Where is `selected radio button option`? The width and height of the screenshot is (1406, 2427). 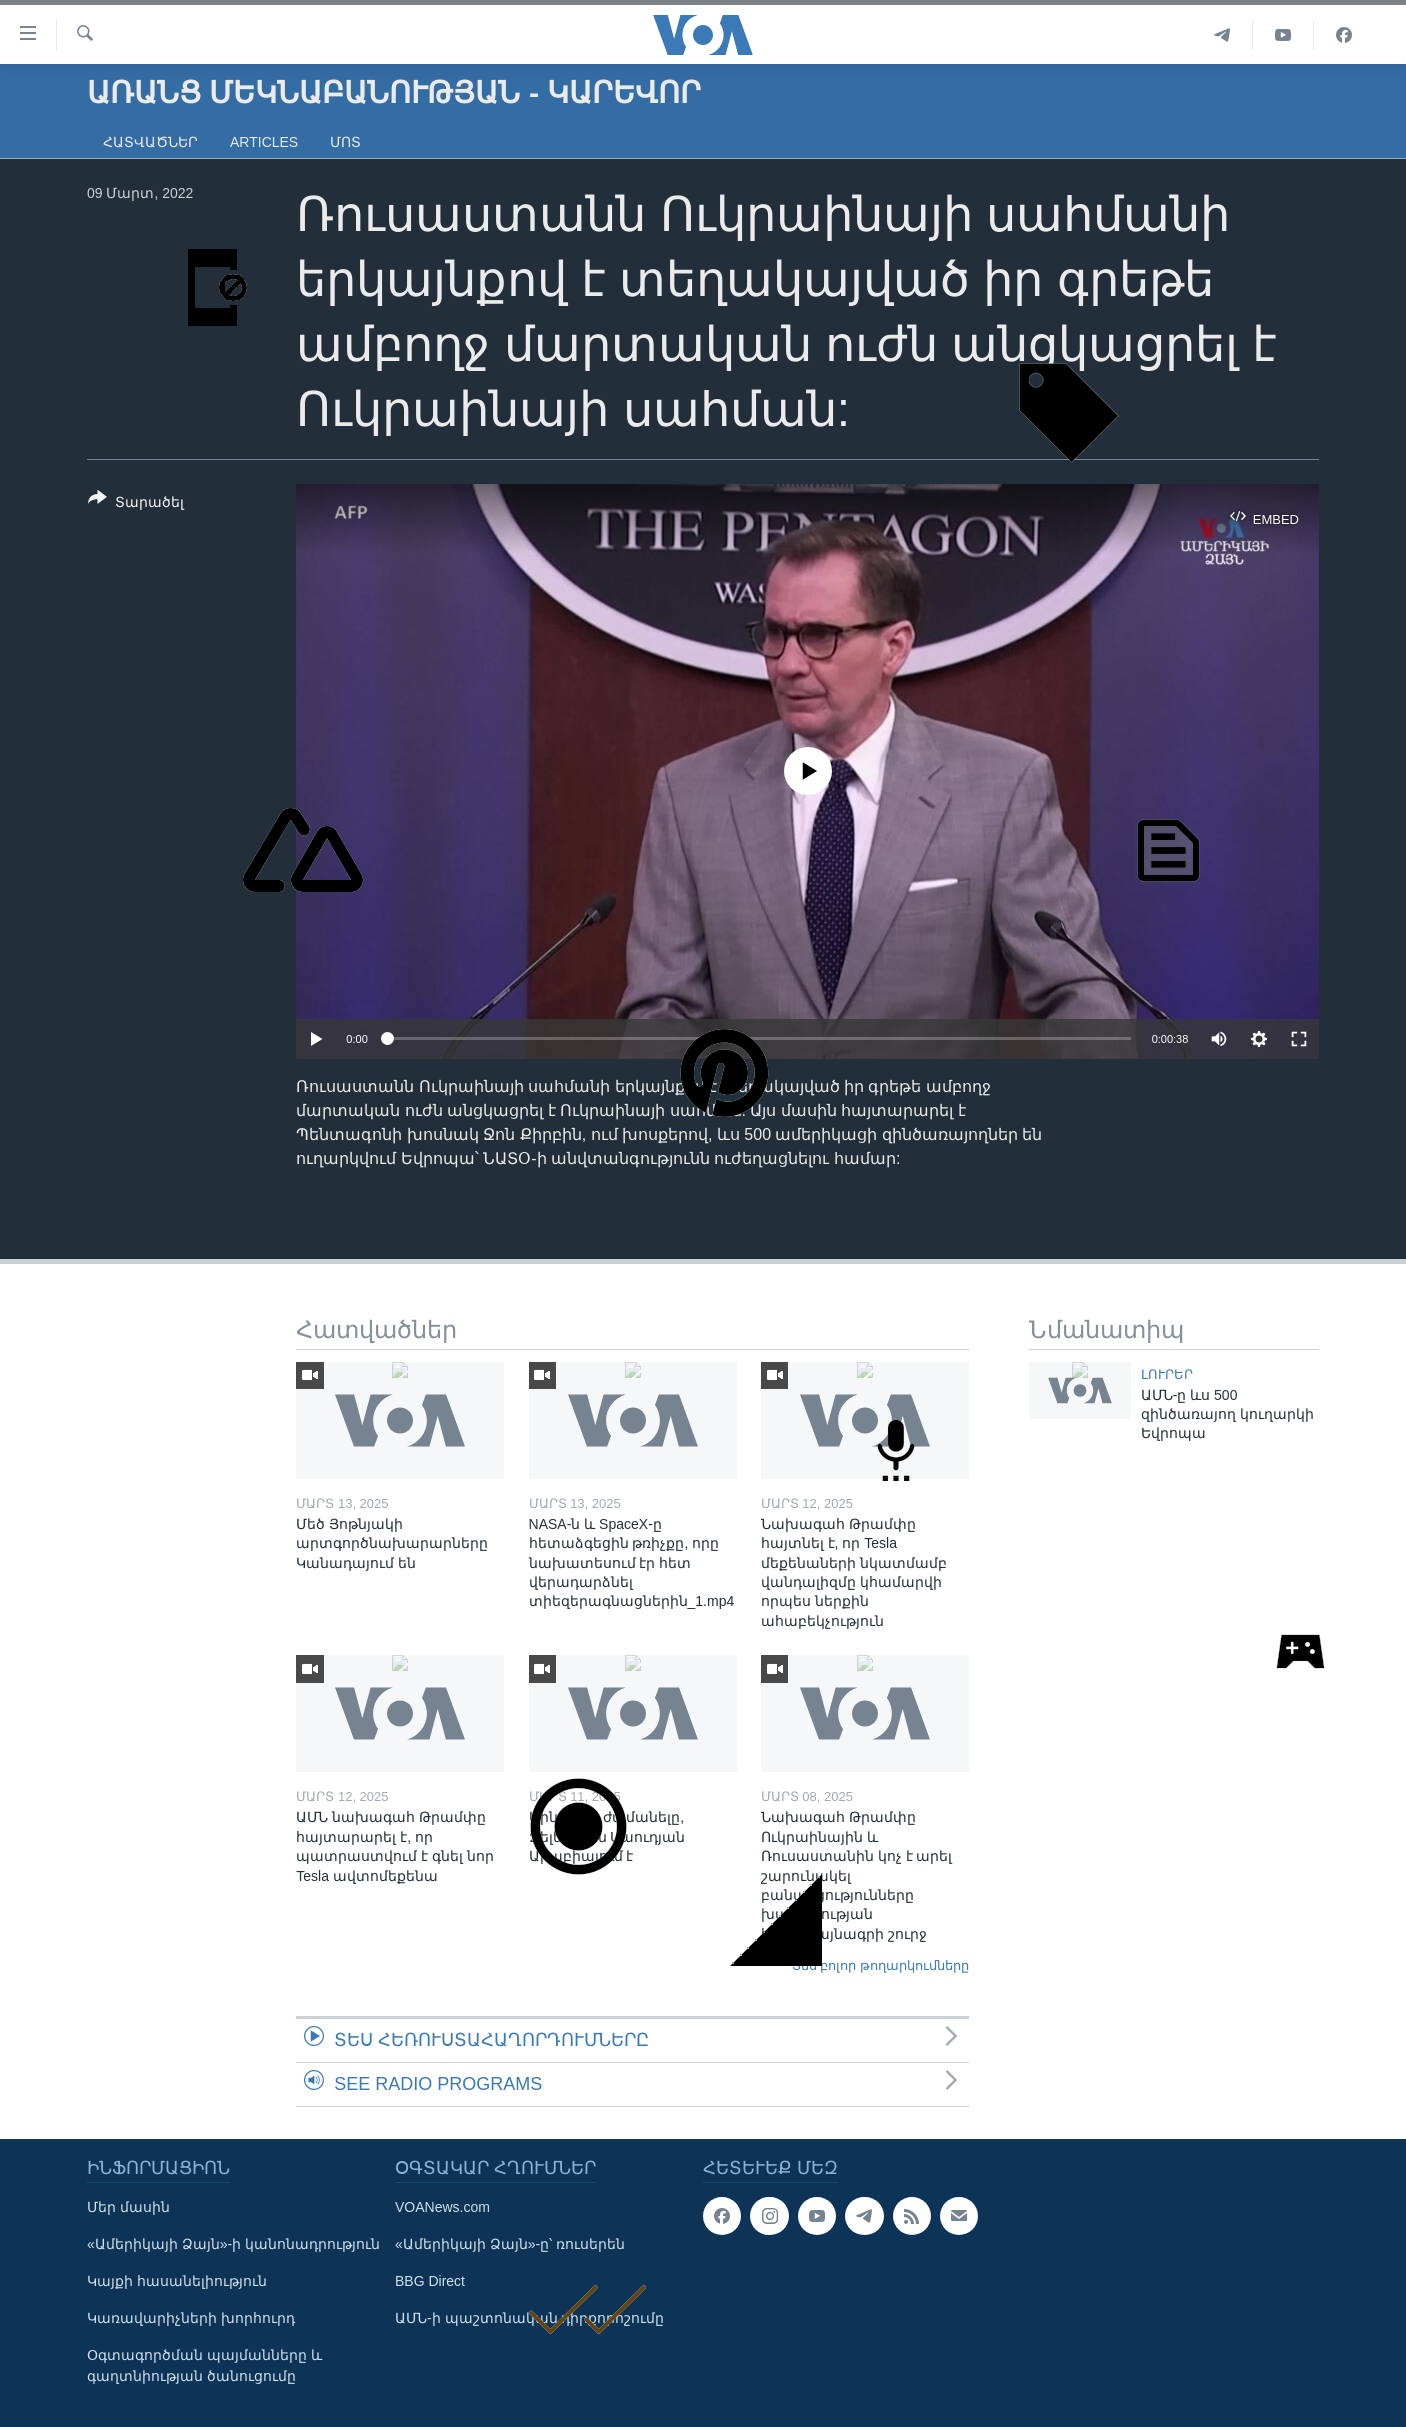
selected radio button option is located at coordinates (578, 1826).